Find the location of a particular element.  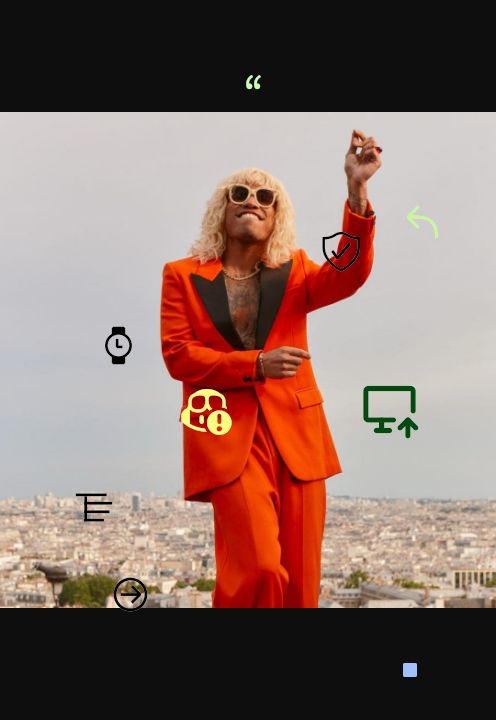

insert a block quote is located at coordinates (254, 82).